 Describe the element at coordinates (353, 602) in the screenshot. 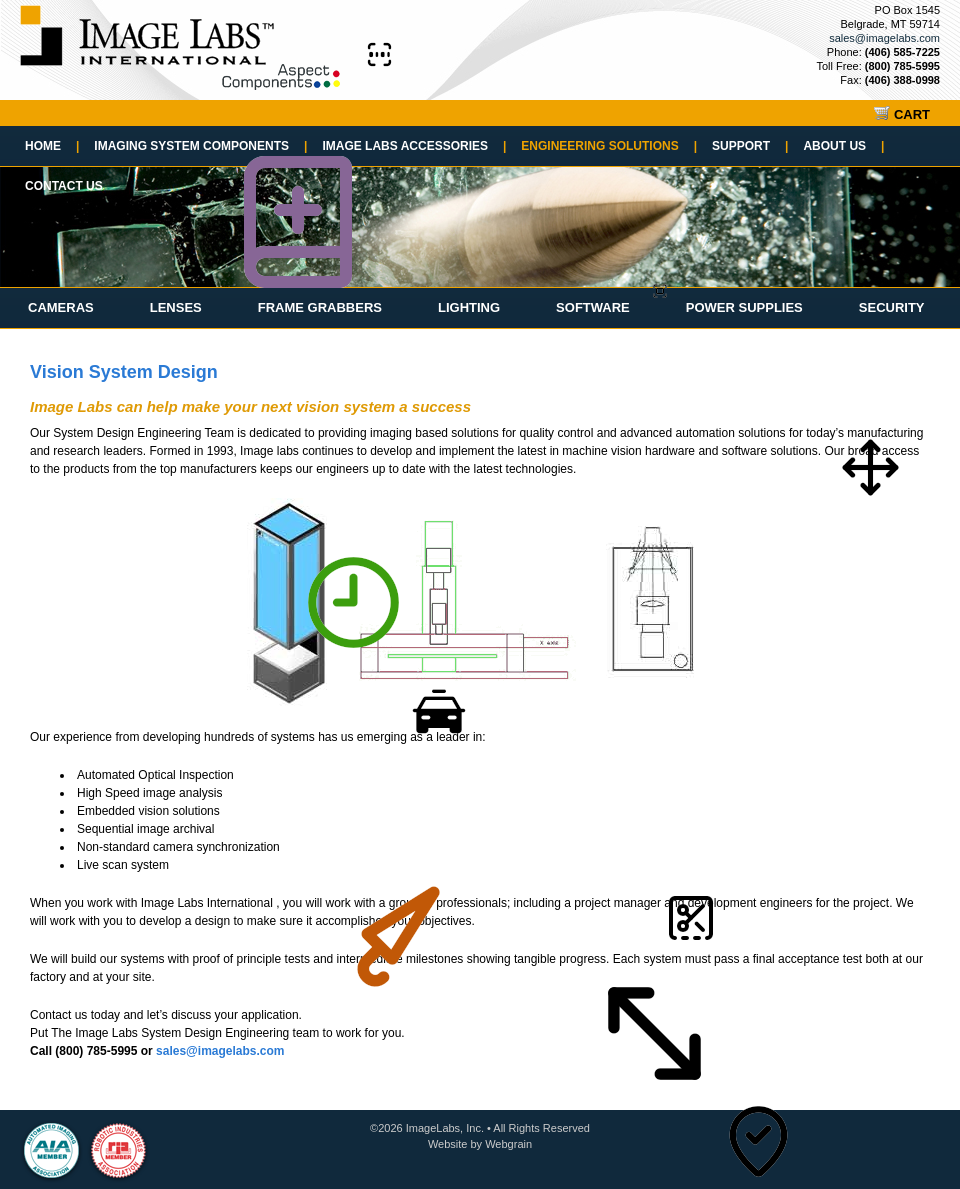

I see `view current time` at that location.